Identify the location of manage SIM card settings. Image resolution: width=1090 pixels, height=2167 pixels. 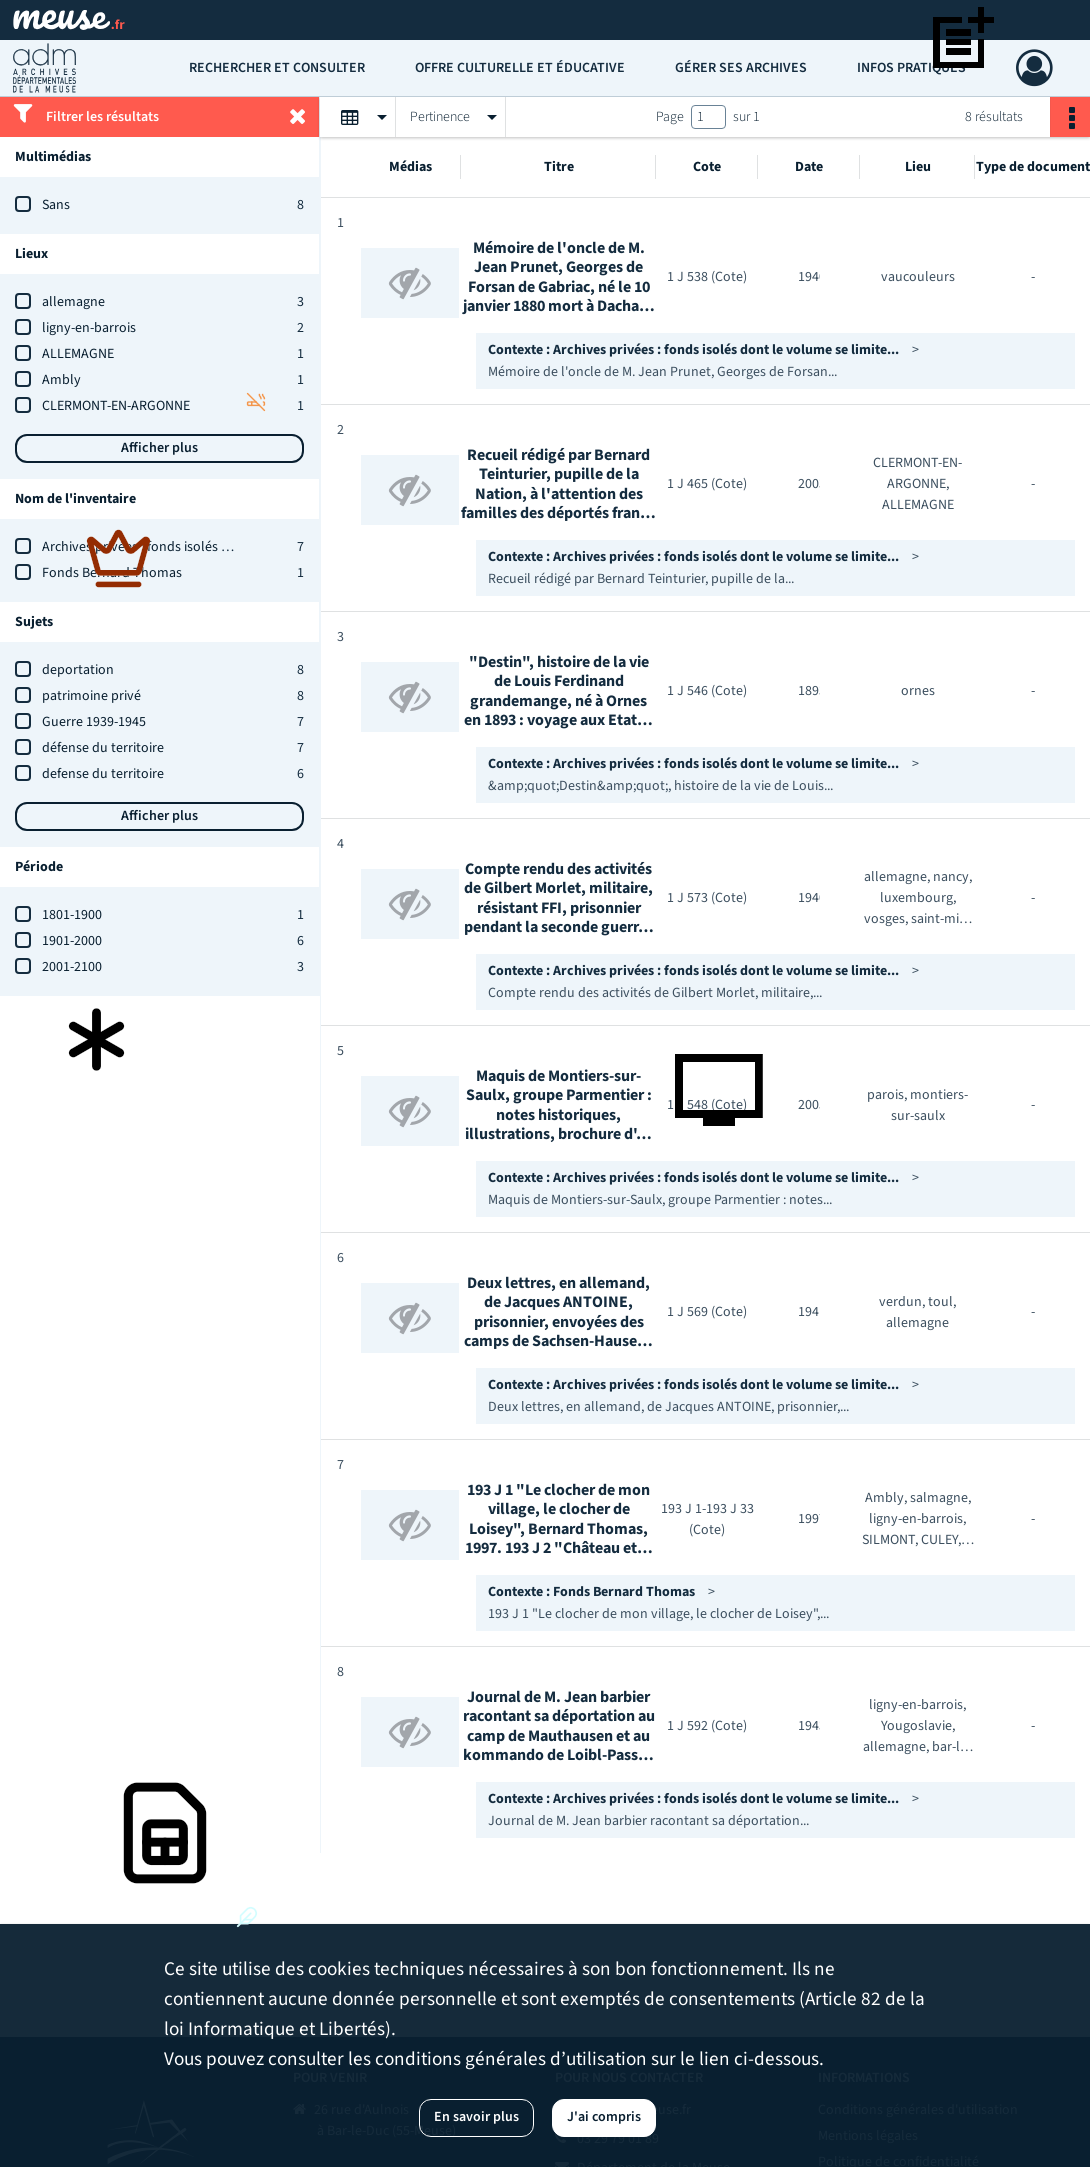
(165, 1833).